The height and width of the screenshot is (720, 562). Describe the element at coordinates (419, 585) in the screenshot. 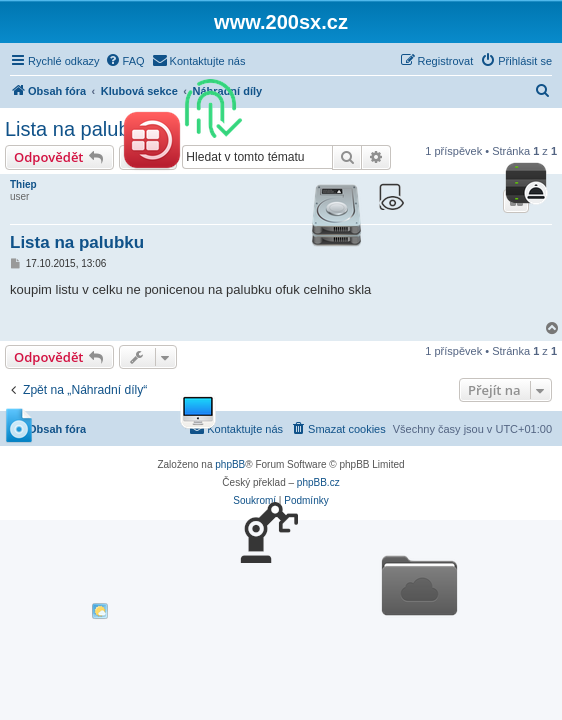

I see `access cloud-synced files and folders` at that location.